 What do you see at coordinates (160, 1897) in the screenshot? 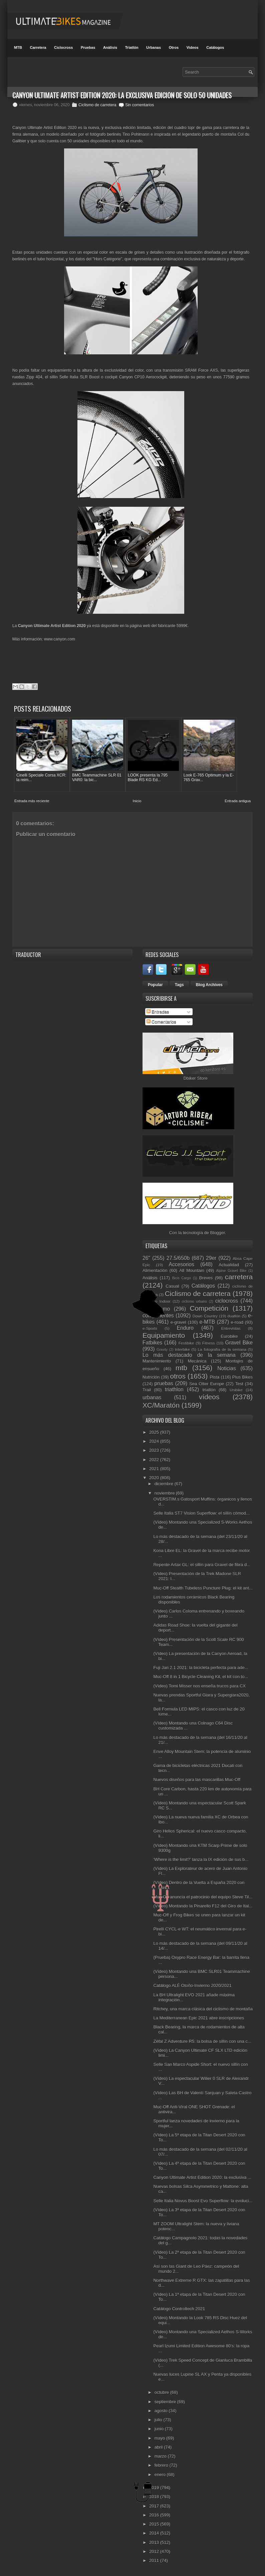
I see `decorative lighting or ambiance setting` at bounding box center [160, 1897].